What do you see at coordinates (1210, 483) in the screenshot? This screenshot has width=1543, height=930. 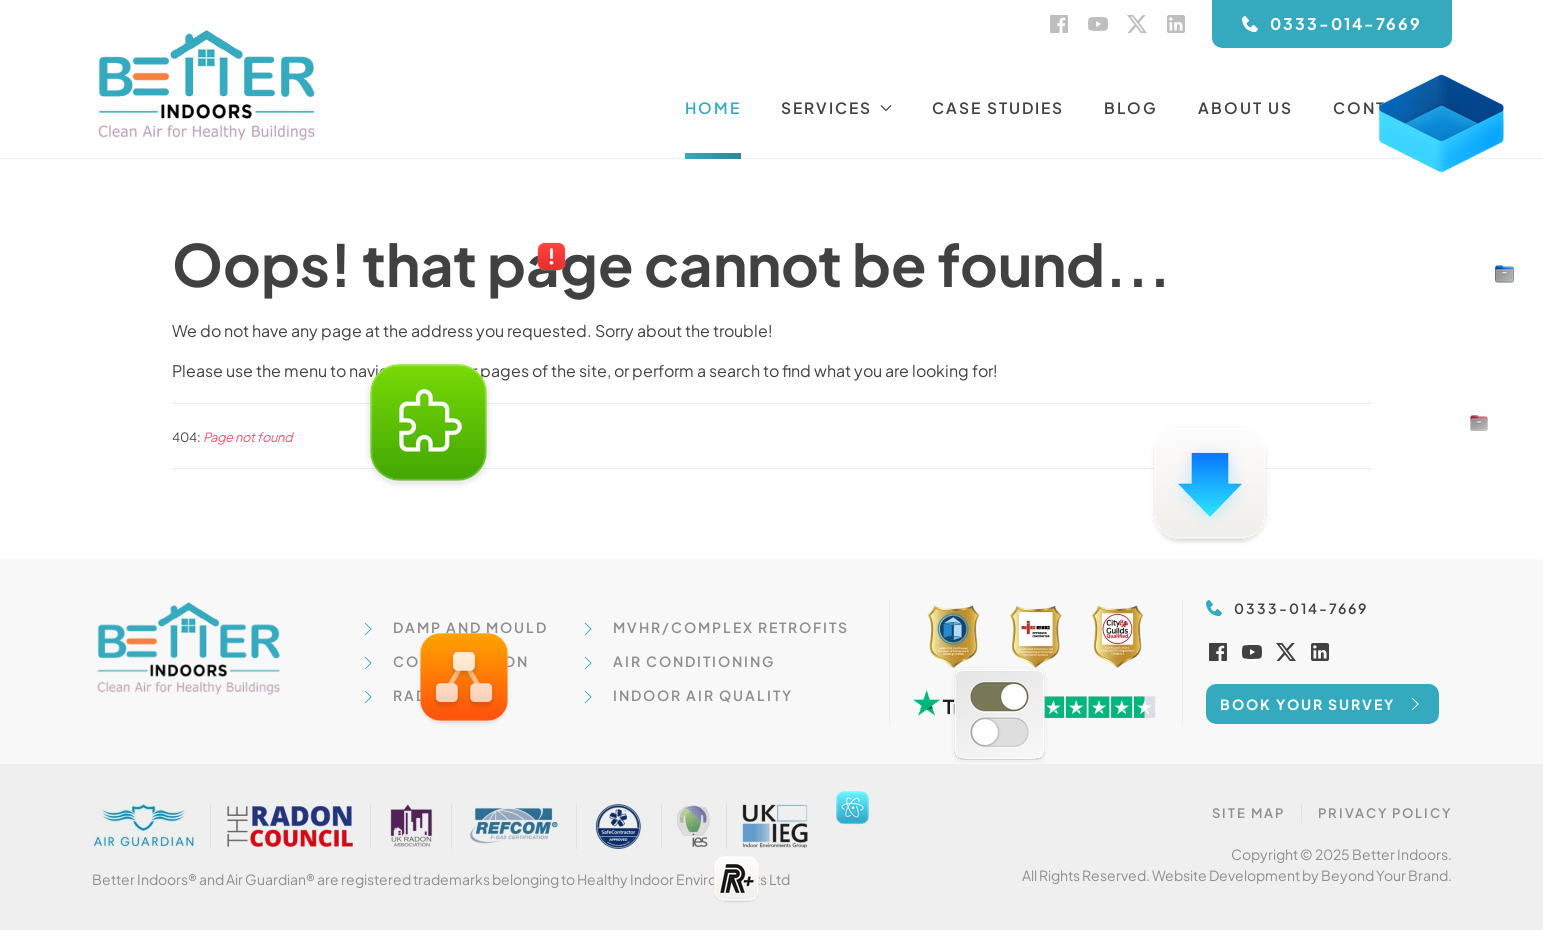 I see `open kget download manager` at bounding box center [1210, 483].